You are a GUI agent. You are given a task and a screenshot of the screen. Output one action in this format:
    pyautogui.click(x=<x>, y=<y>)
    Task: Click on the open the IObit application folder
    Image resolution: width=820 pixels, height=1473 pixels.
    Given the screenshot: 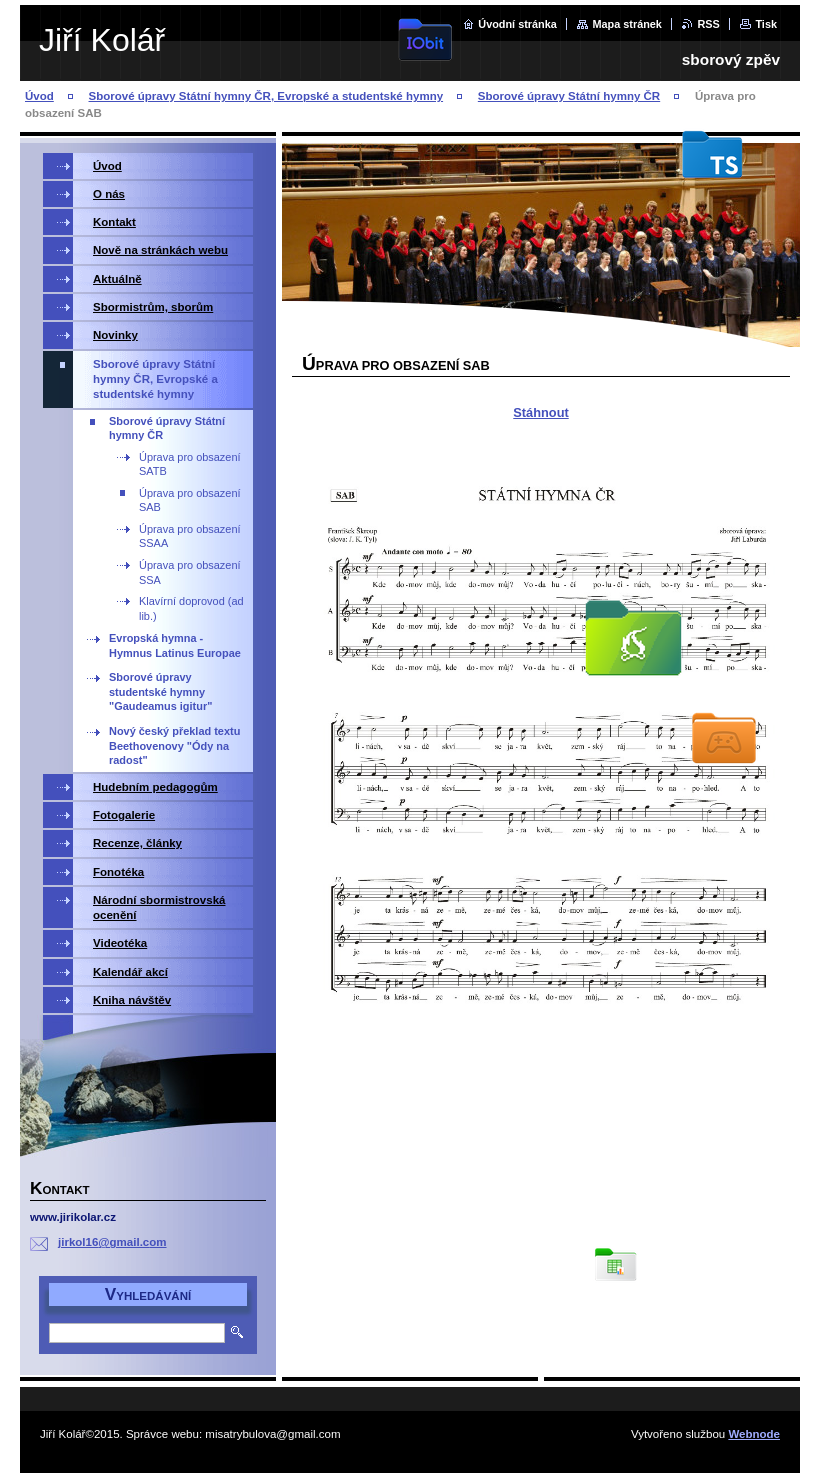 What is the action you would take?
    pyautogui.click(x=425, y=41)
    